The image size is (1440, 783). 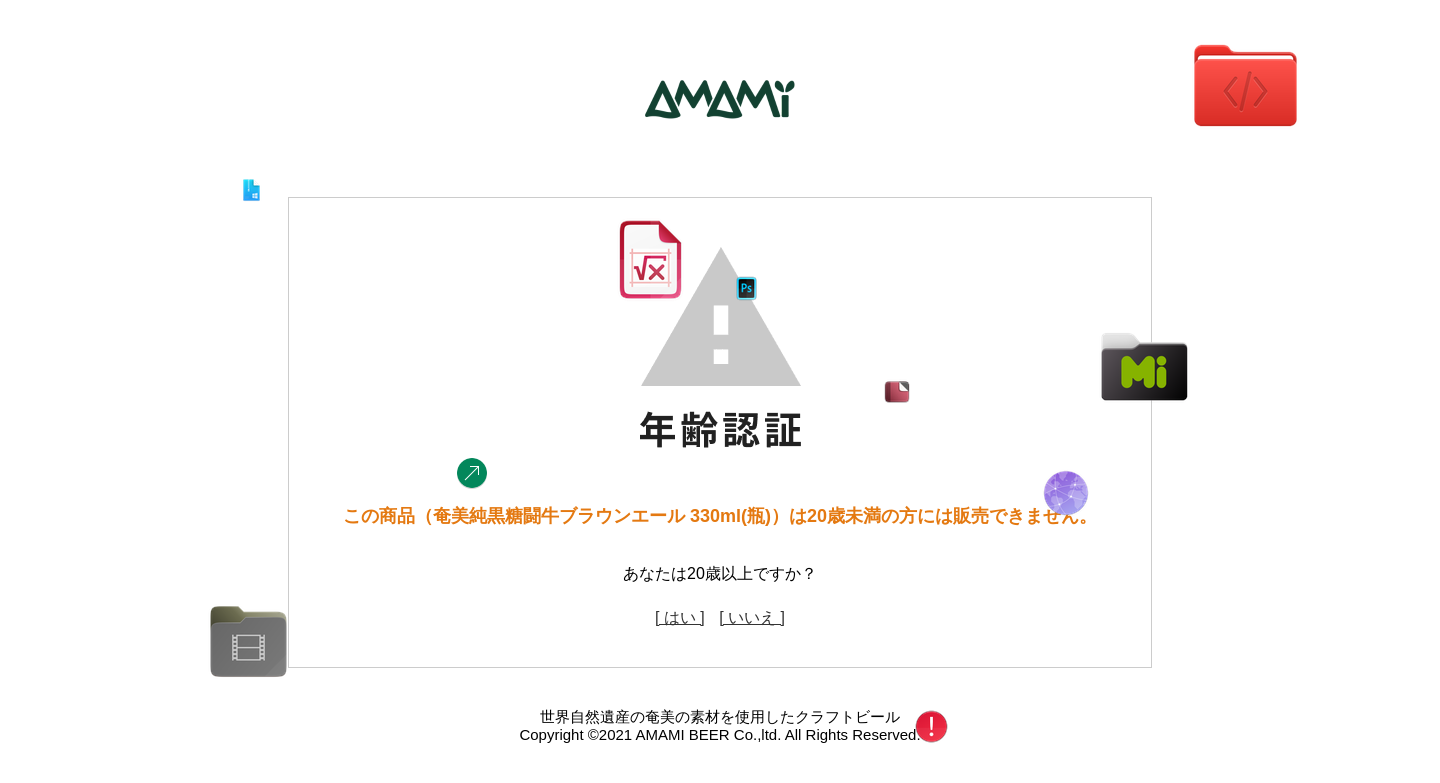 What do you see at coordinates (650, 259) in the screenshot?
I see `libreoffice math formula document file` at bounding box center [650, 259].